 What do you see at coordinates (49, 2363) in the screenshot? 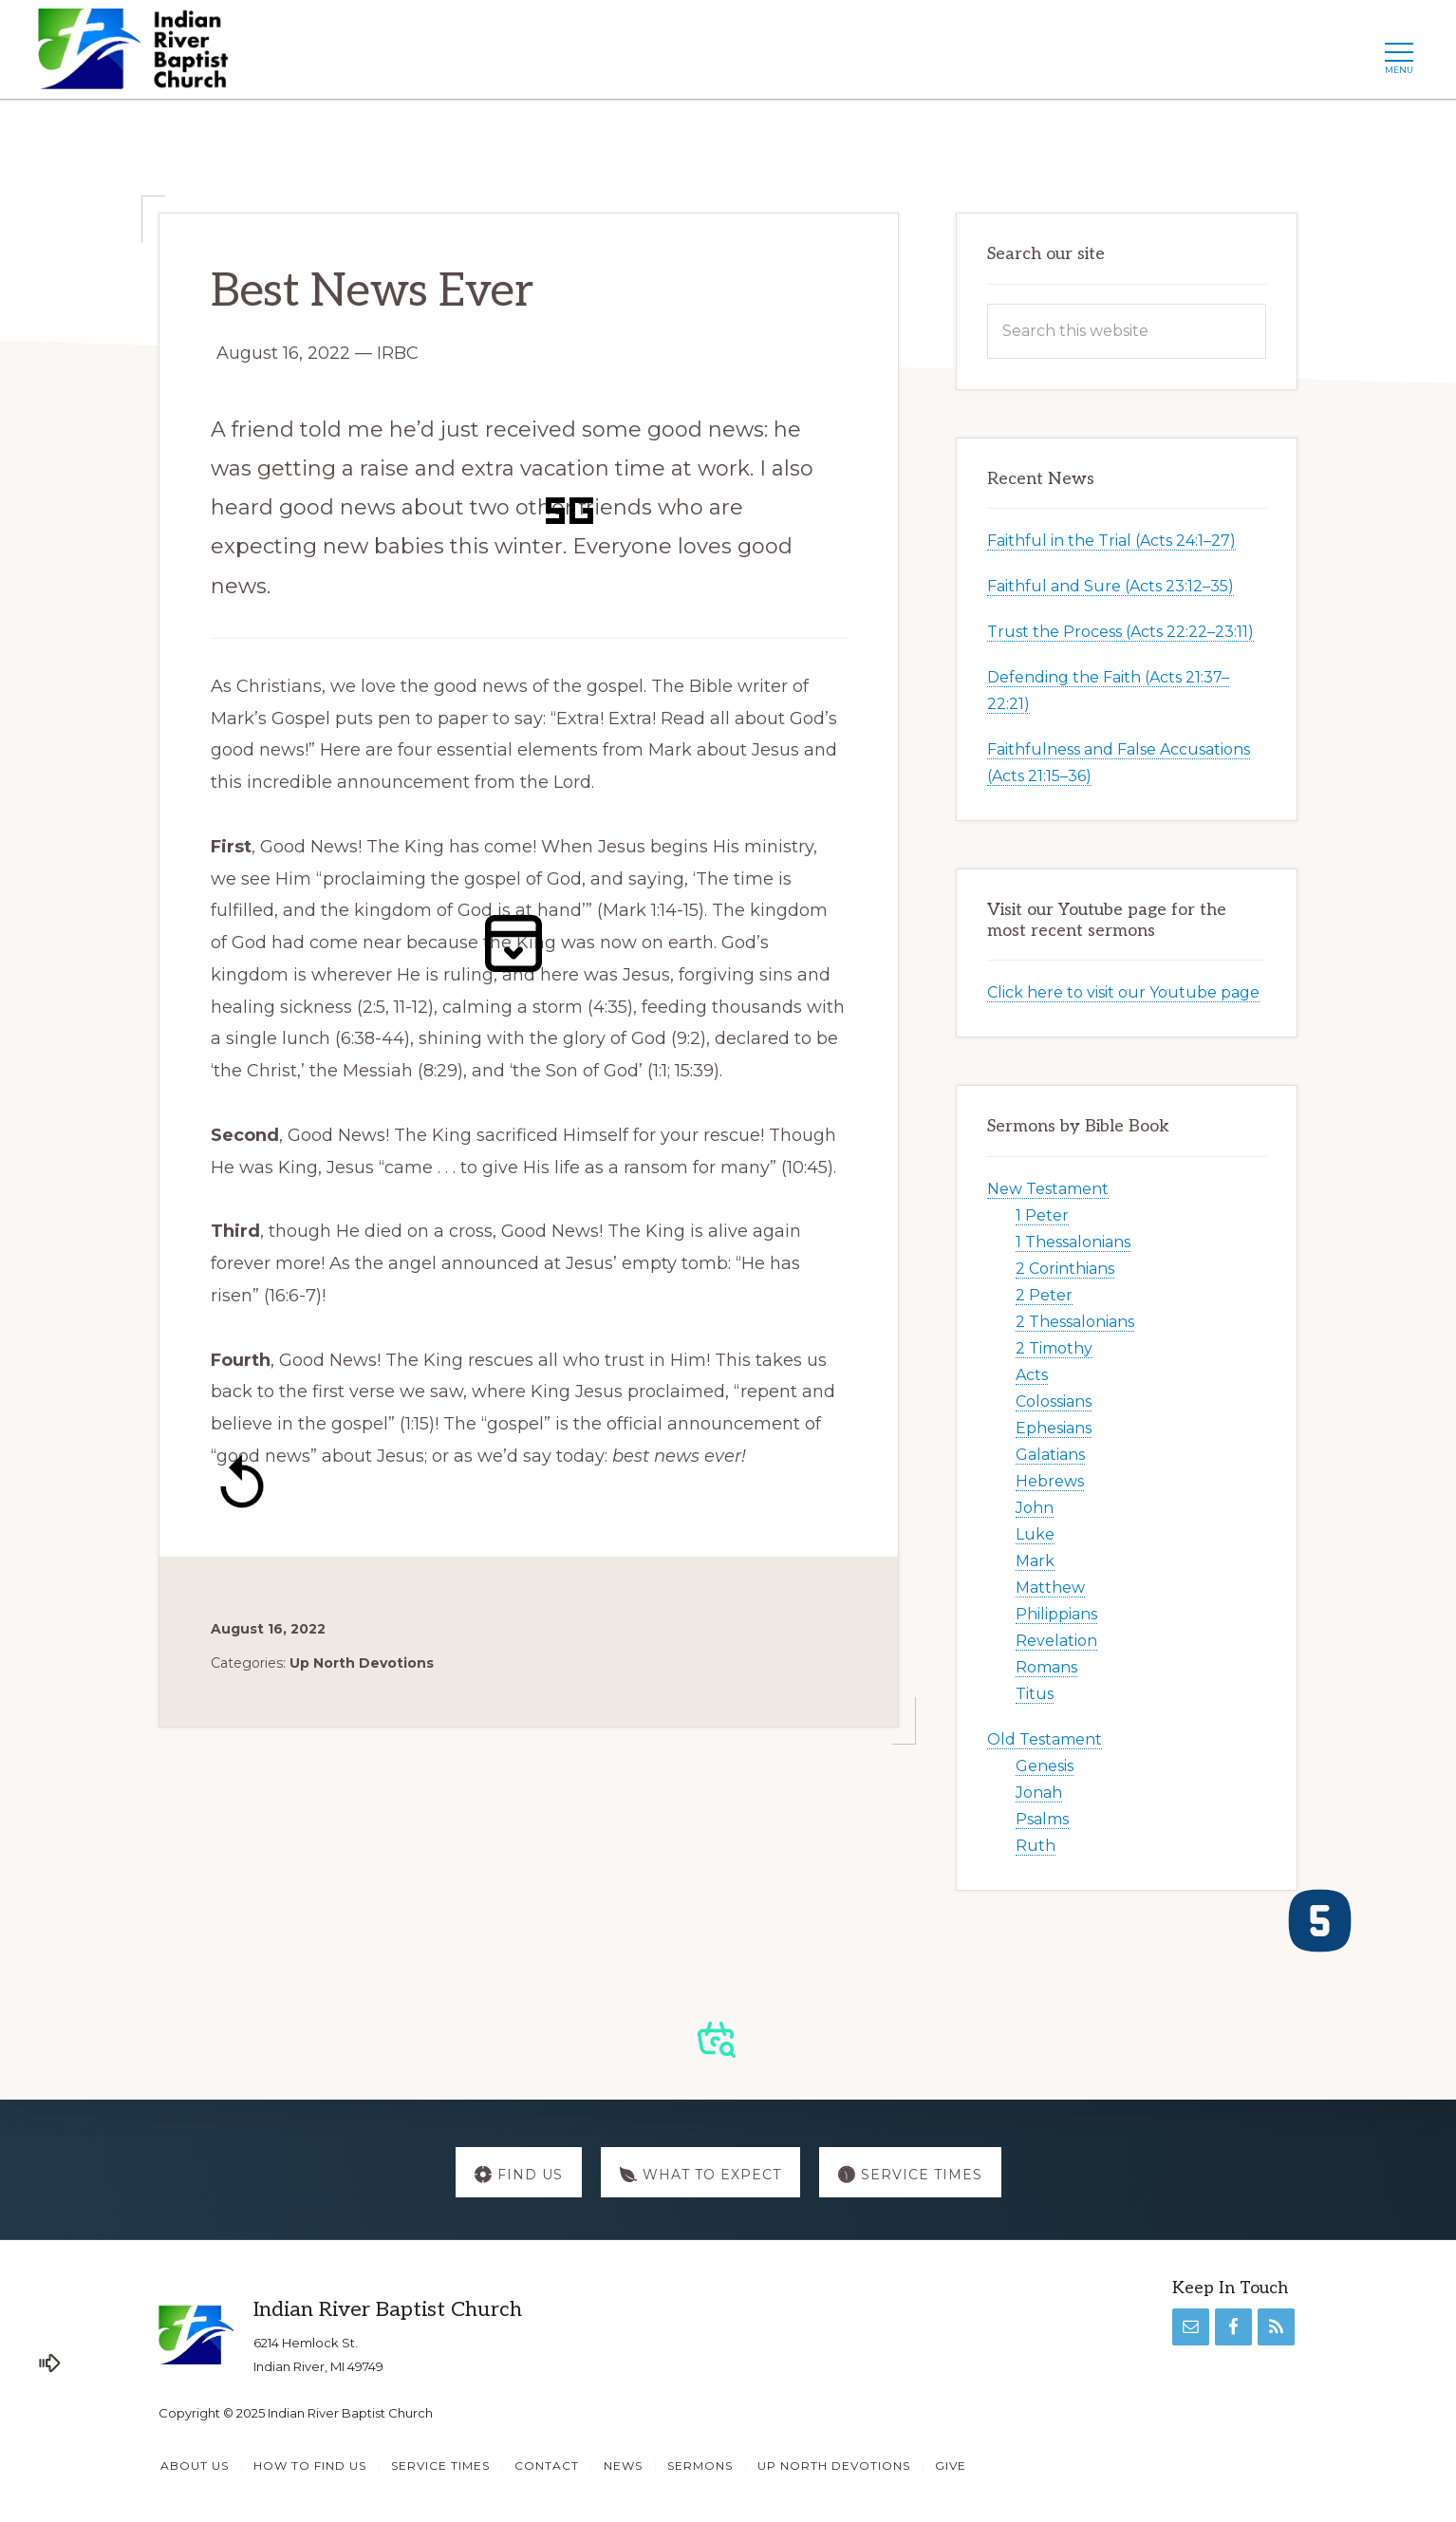
I see `skip forward or advance to next item` at bounding box center [49, 2363].